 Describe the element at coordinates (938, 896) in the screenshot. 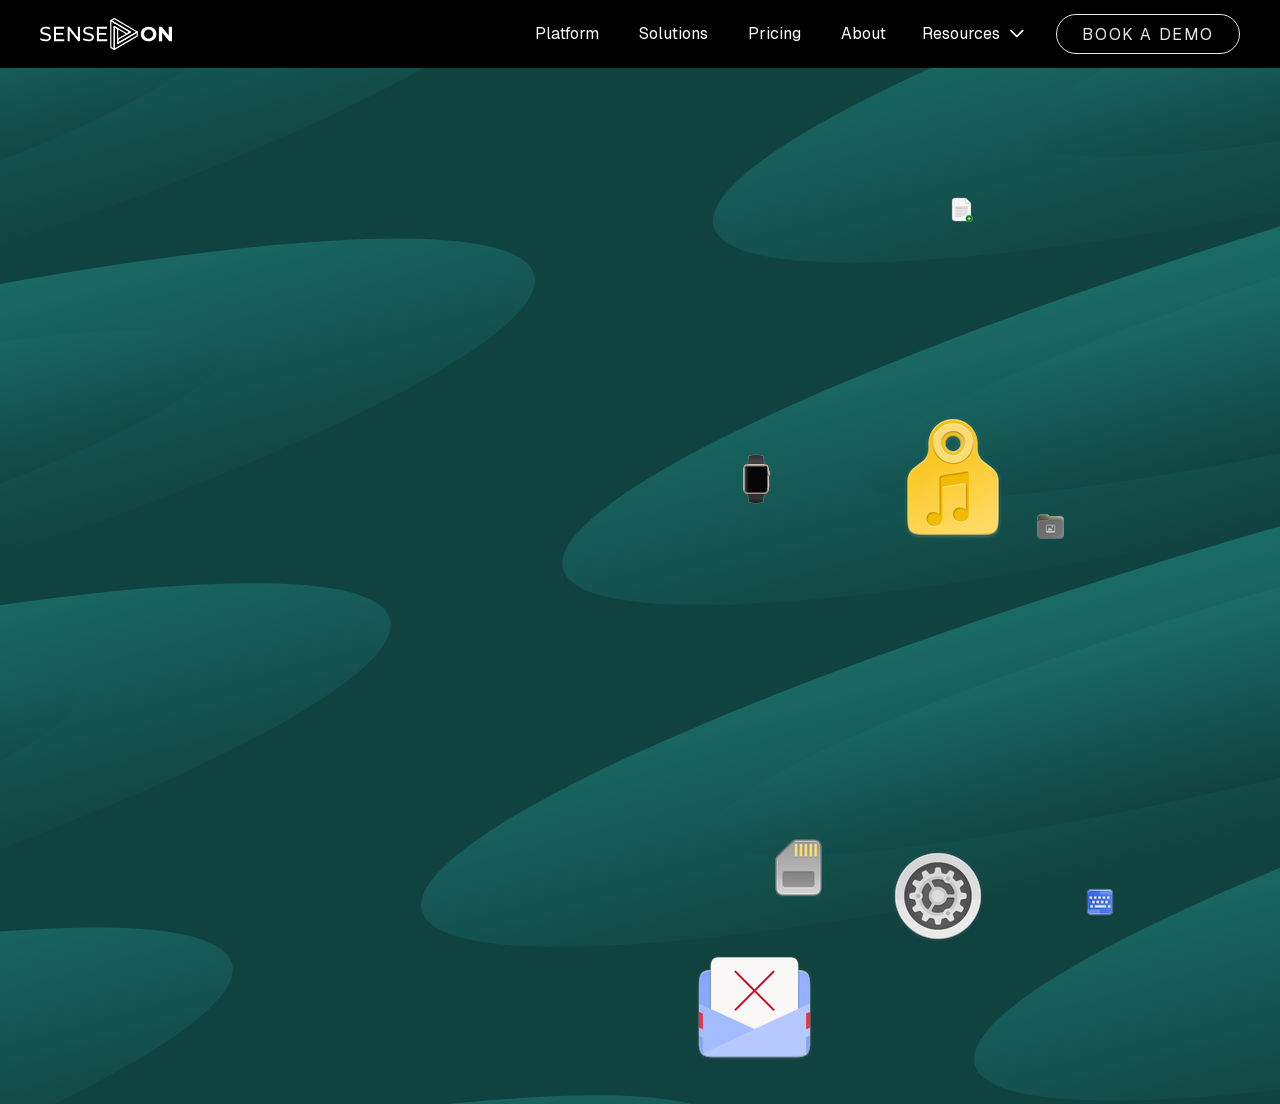

I see `access settings or properties` at that location.